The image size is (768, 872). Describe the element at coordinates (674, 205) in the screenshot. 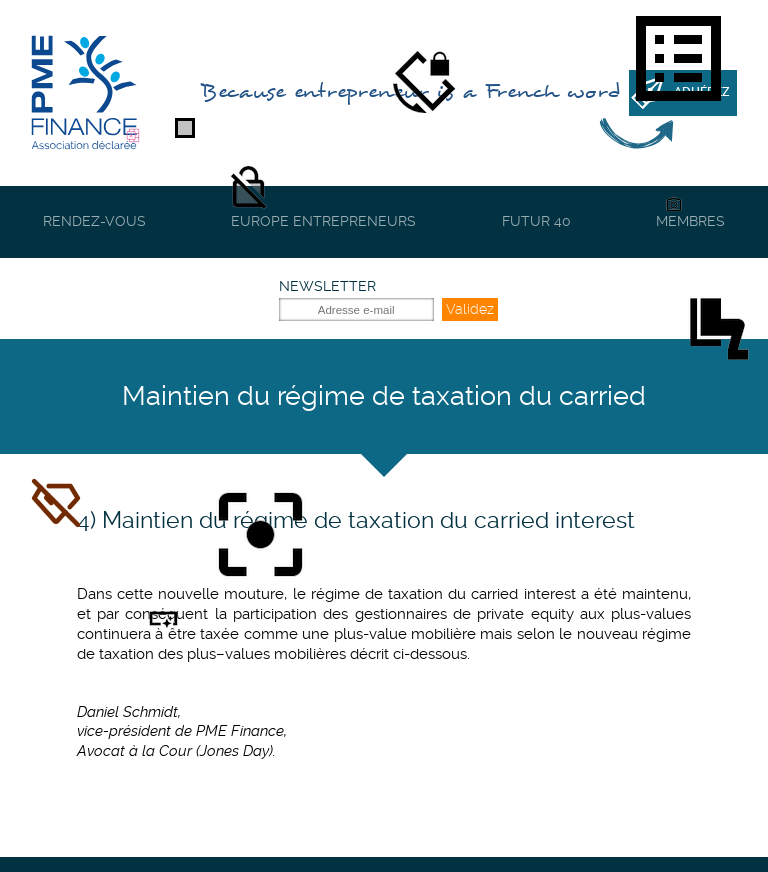

I see `take a photo` at that location.